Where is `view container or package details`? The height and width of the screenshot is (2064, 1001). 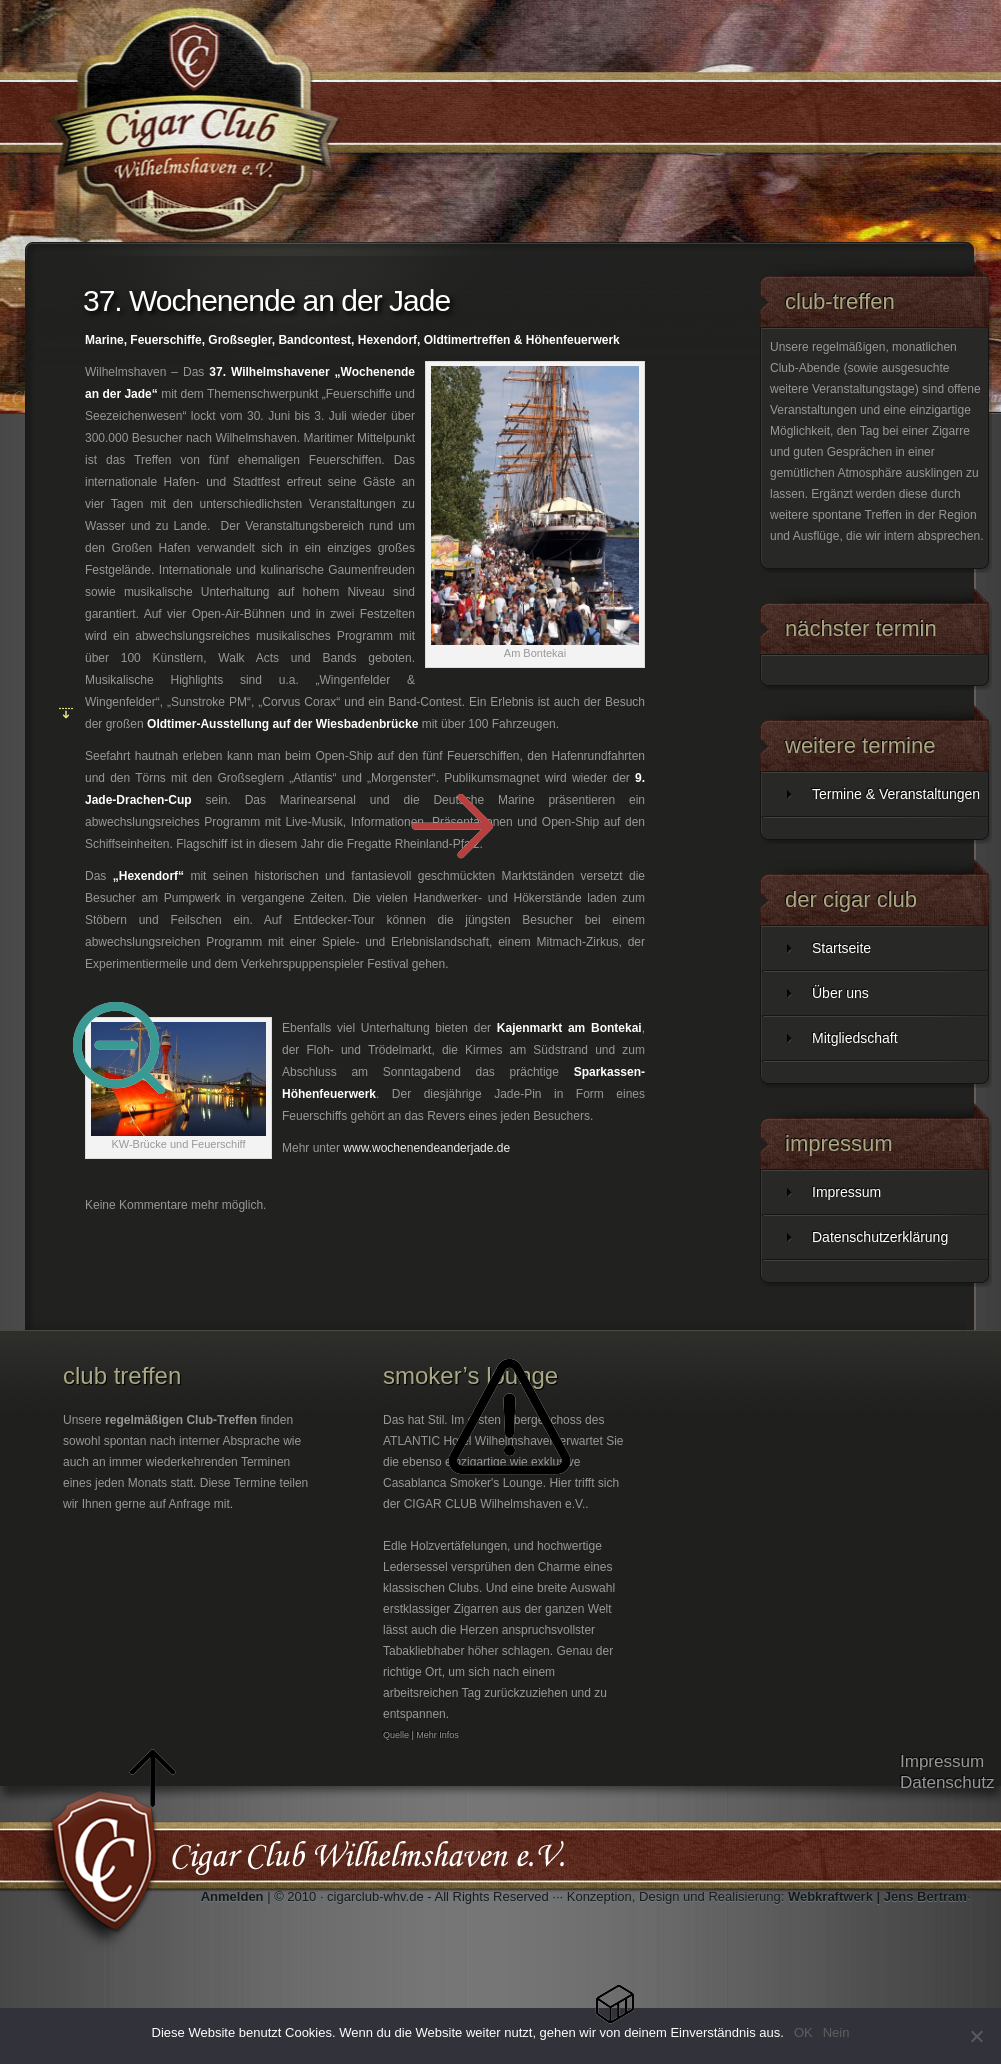 view container or package details is located at coordinates (615, 2004).